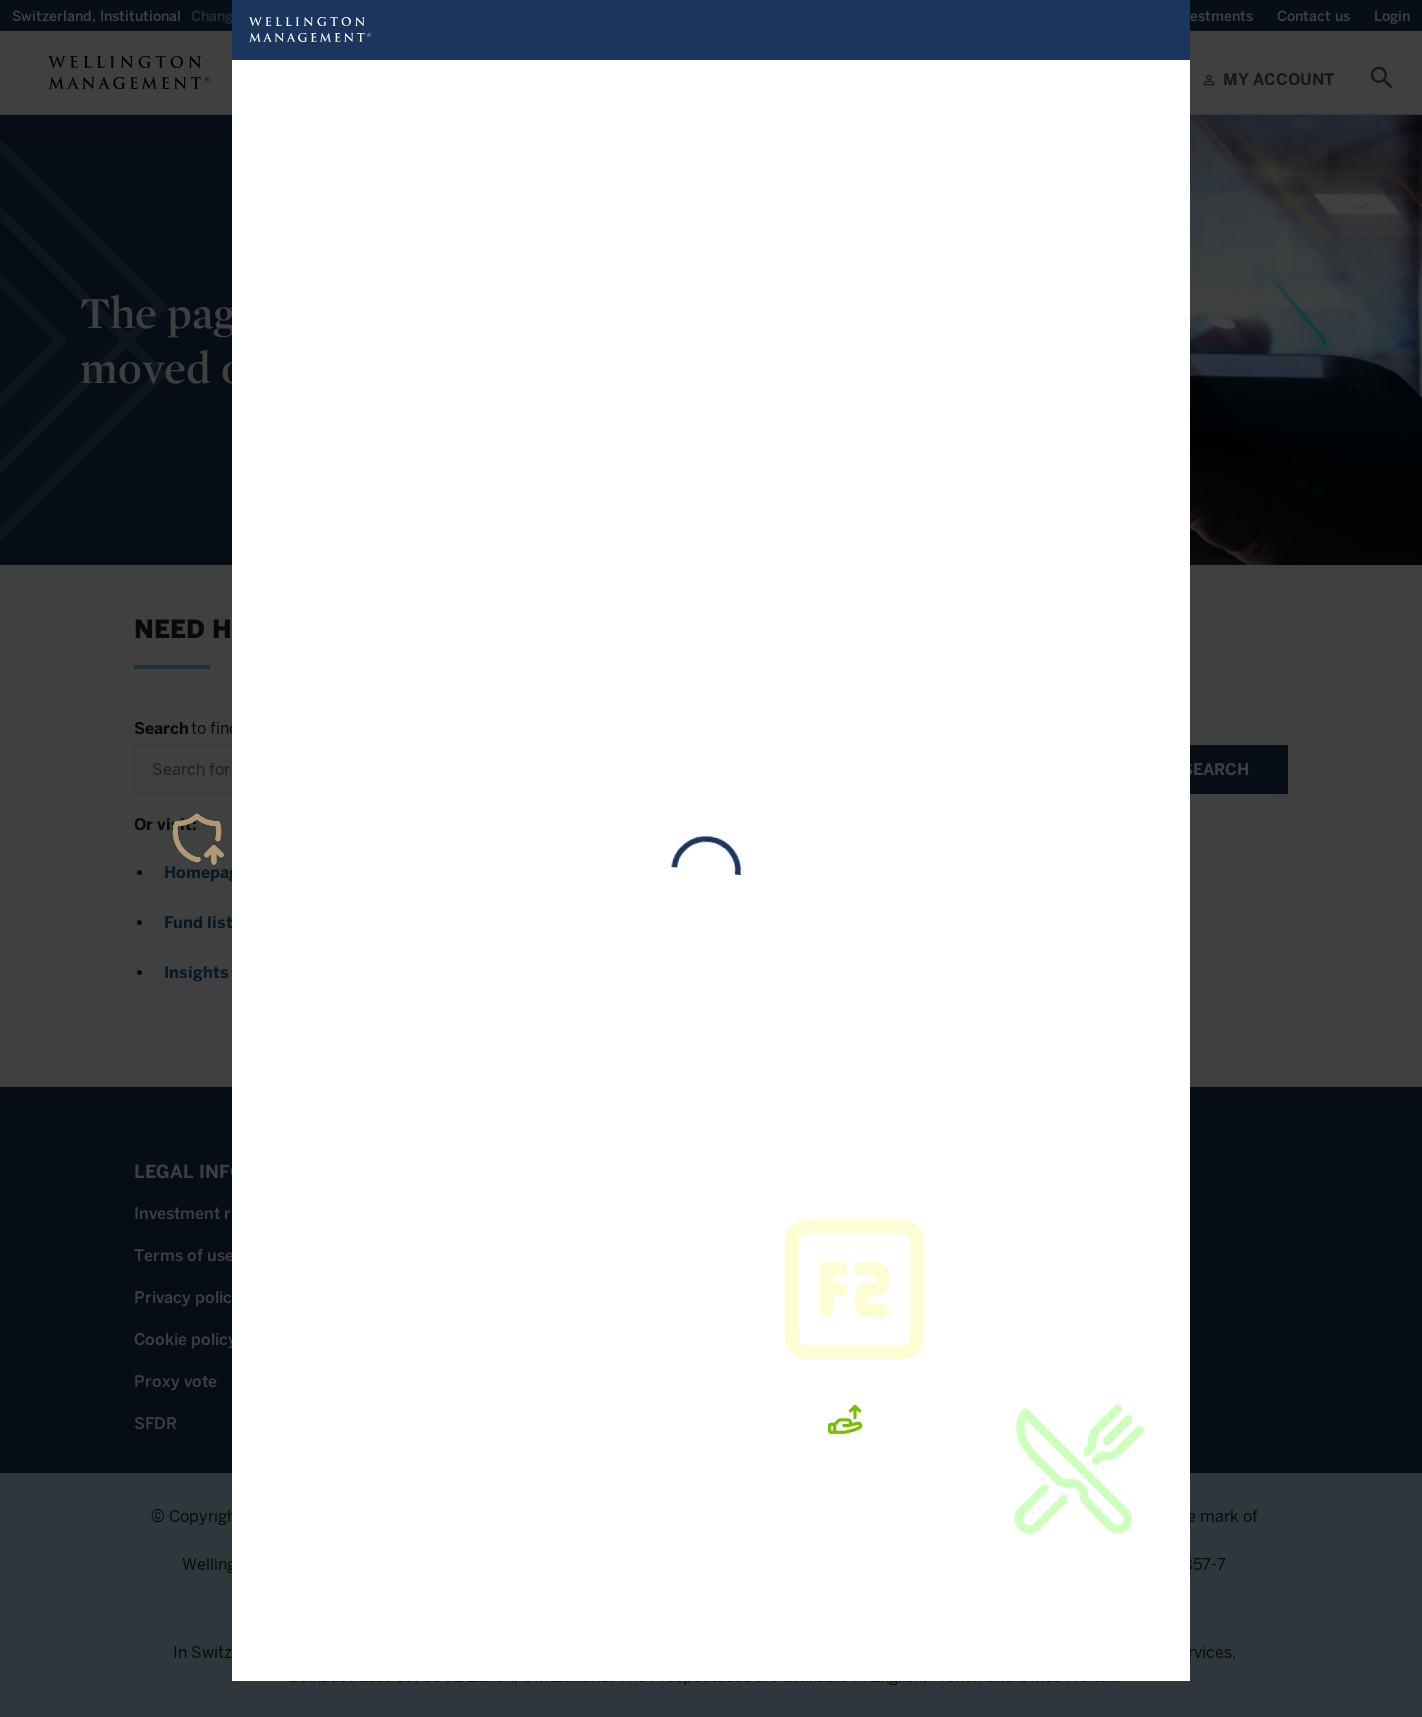 This screenshot has width=1422, height=1717. What do you see at coordinates (1079, 1469) in the screenshot?
I see `find nearby restaurants` at bounding box center [1079, 1469].